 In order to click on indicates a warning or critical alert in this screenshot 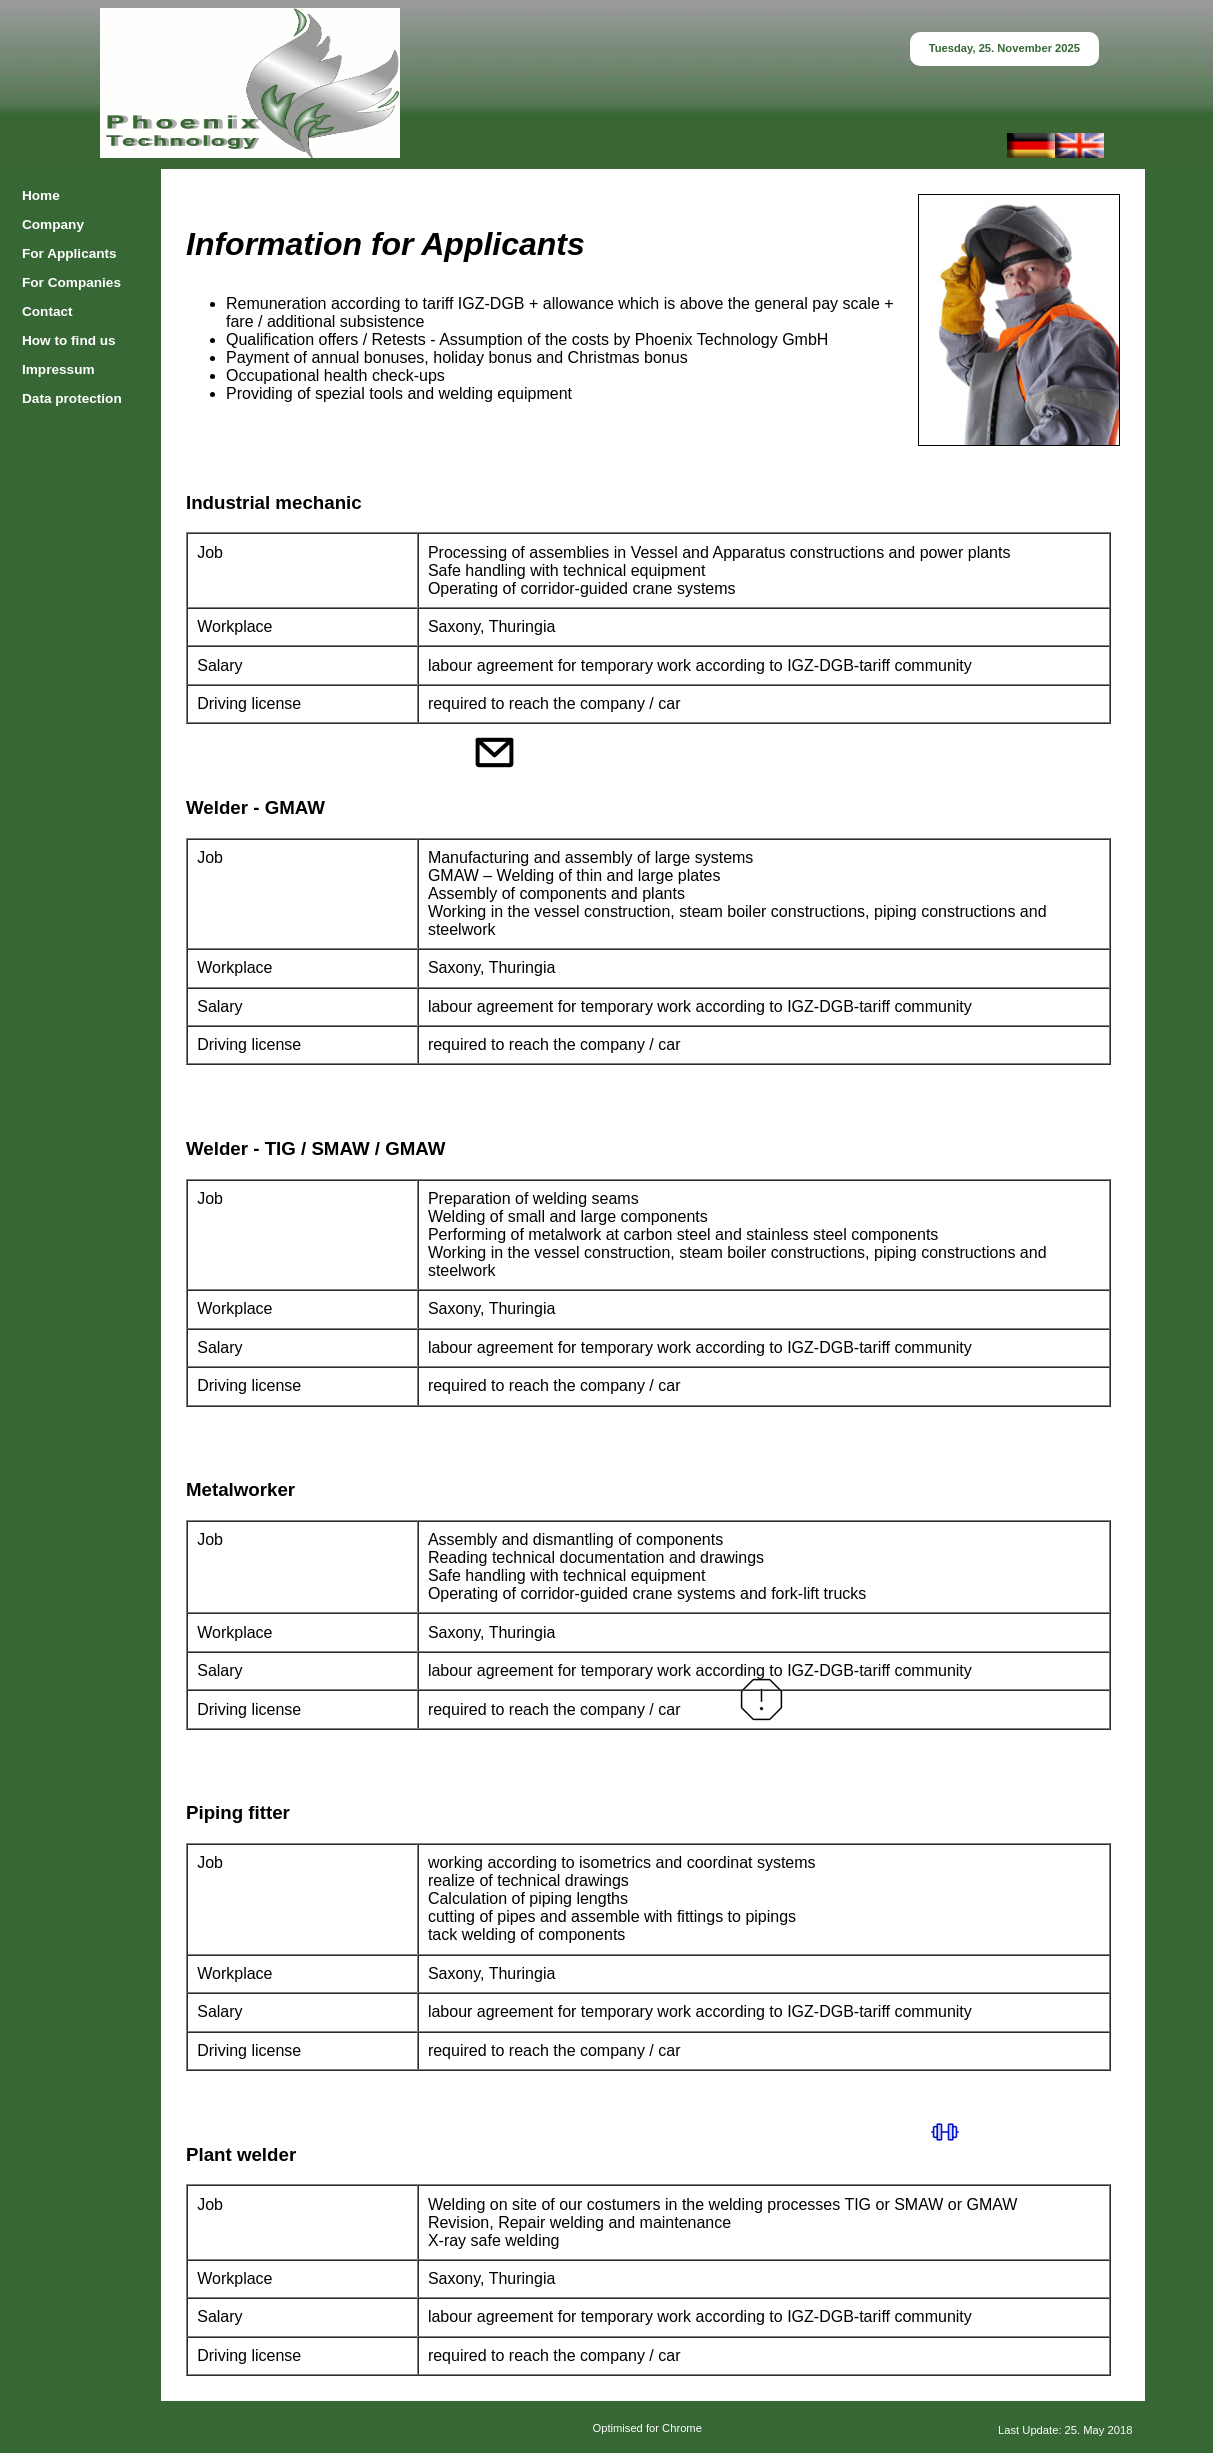, I will do `click(761, 1699)`.